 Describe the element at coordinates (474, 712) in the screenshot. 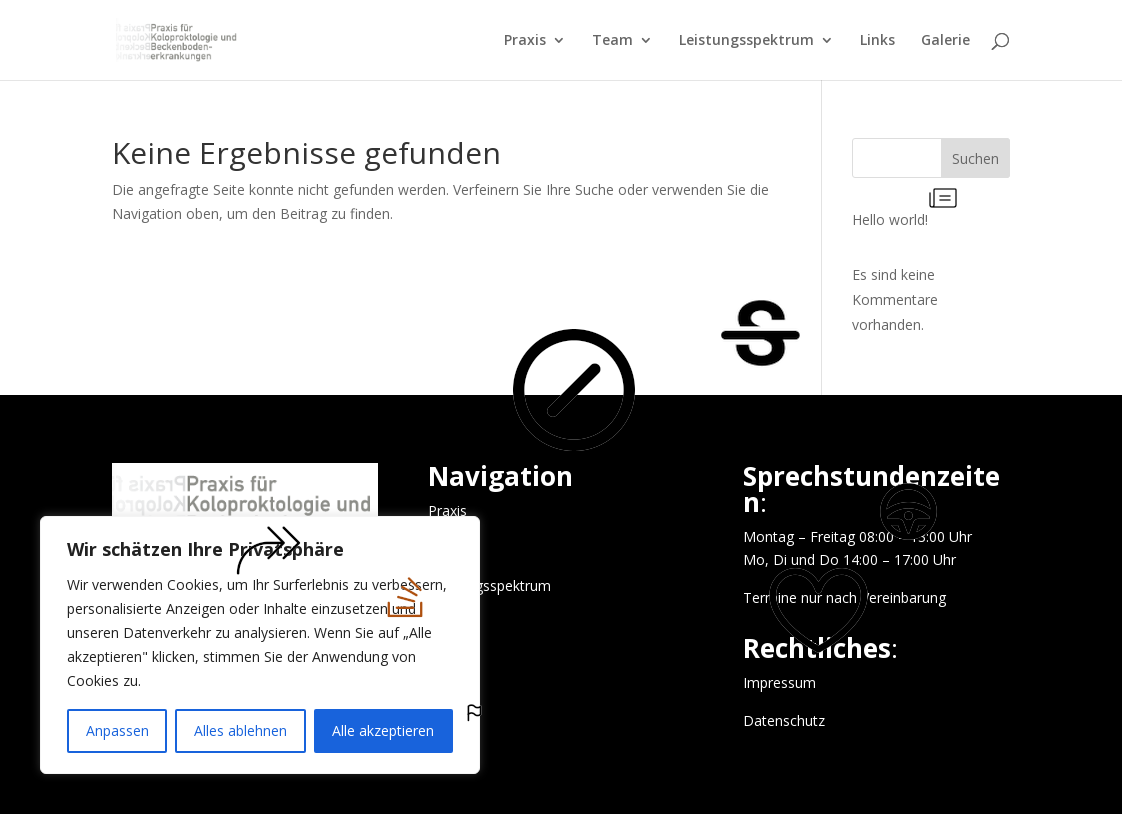

I see `flag or bookmark an item for later` at that location.